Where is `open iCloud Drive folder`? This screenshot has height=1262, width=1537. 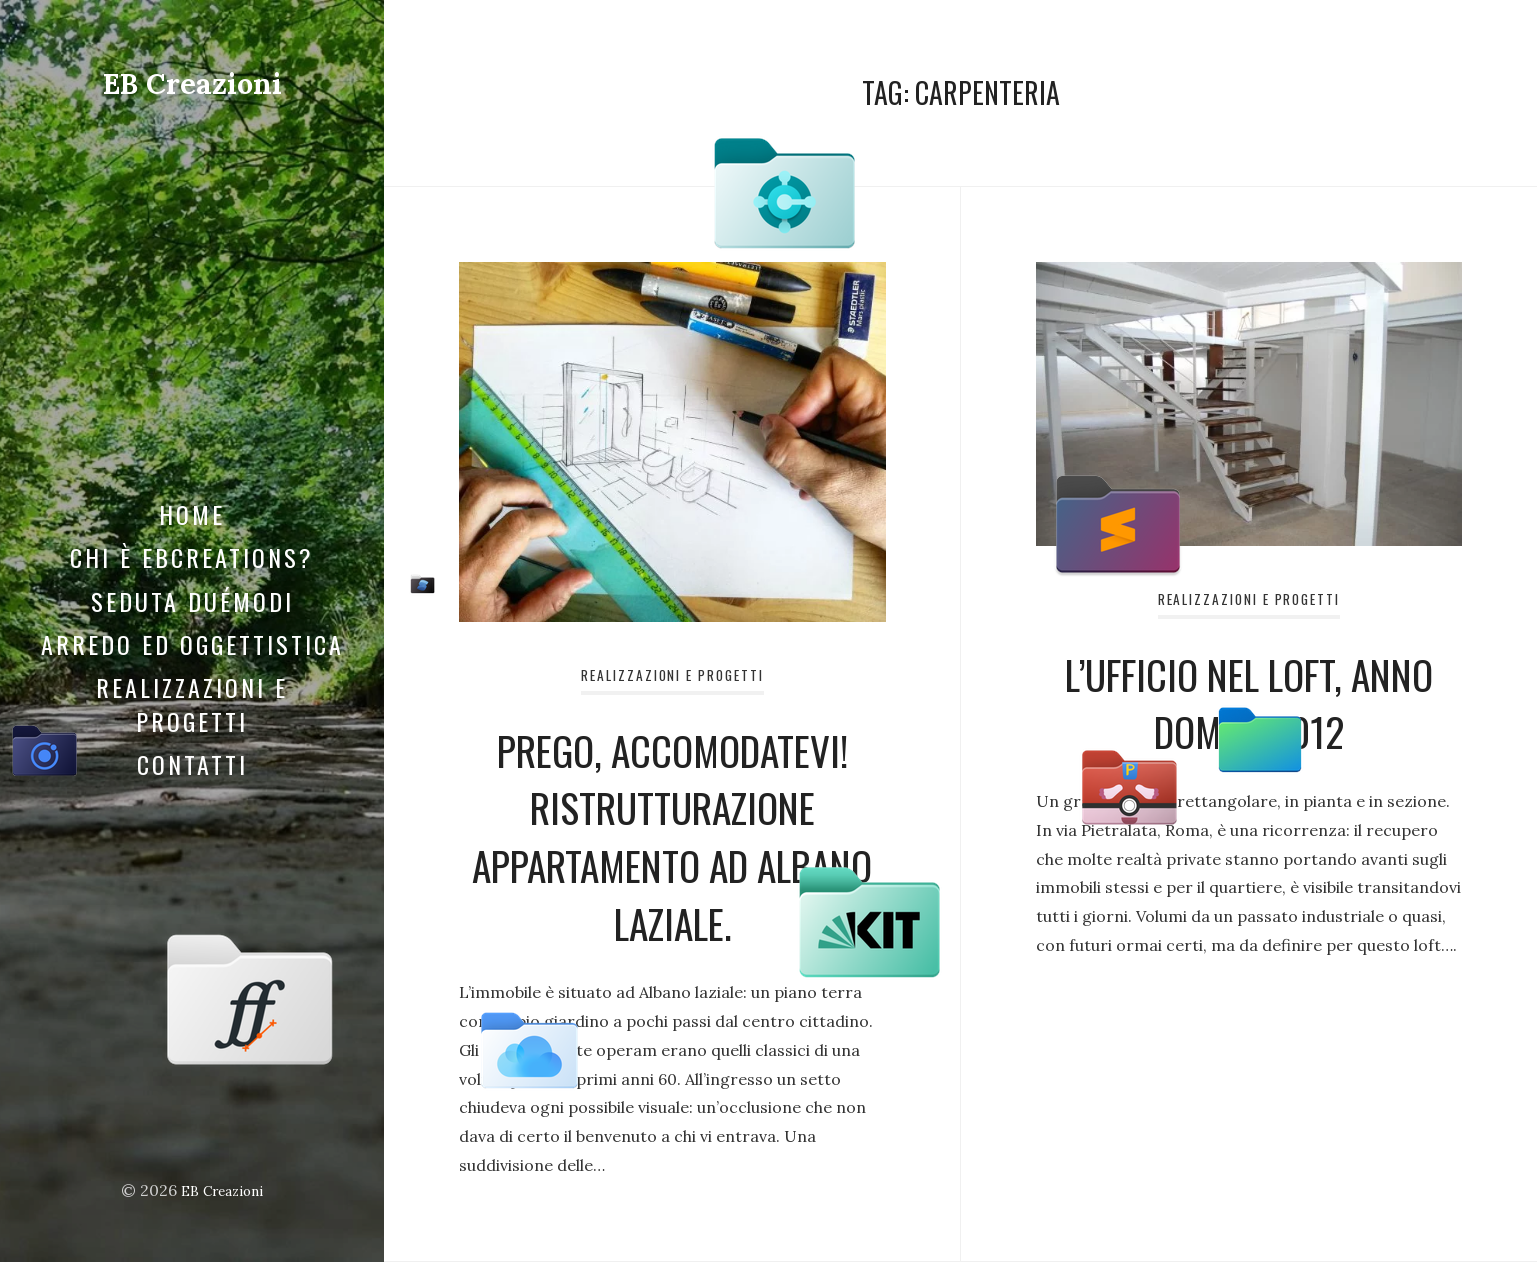
open iCloud Drive folder is located at coordinates (529, 1053).